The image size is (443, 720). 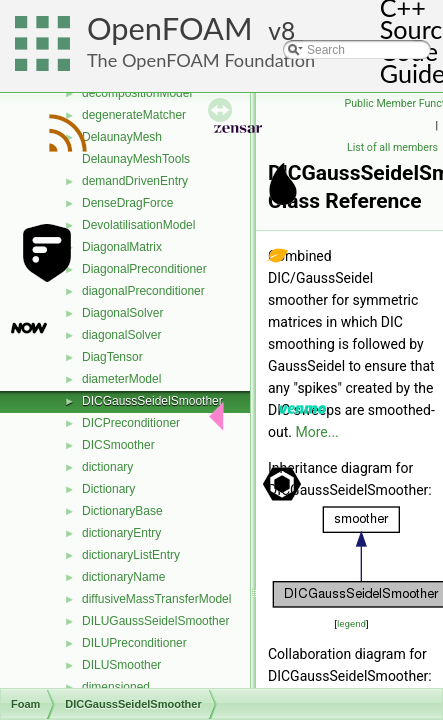 What do you see at coordinates (47, 253) in the screenshot?
I see `open 2FAS authenticator app` at bounding box center [47, 253].